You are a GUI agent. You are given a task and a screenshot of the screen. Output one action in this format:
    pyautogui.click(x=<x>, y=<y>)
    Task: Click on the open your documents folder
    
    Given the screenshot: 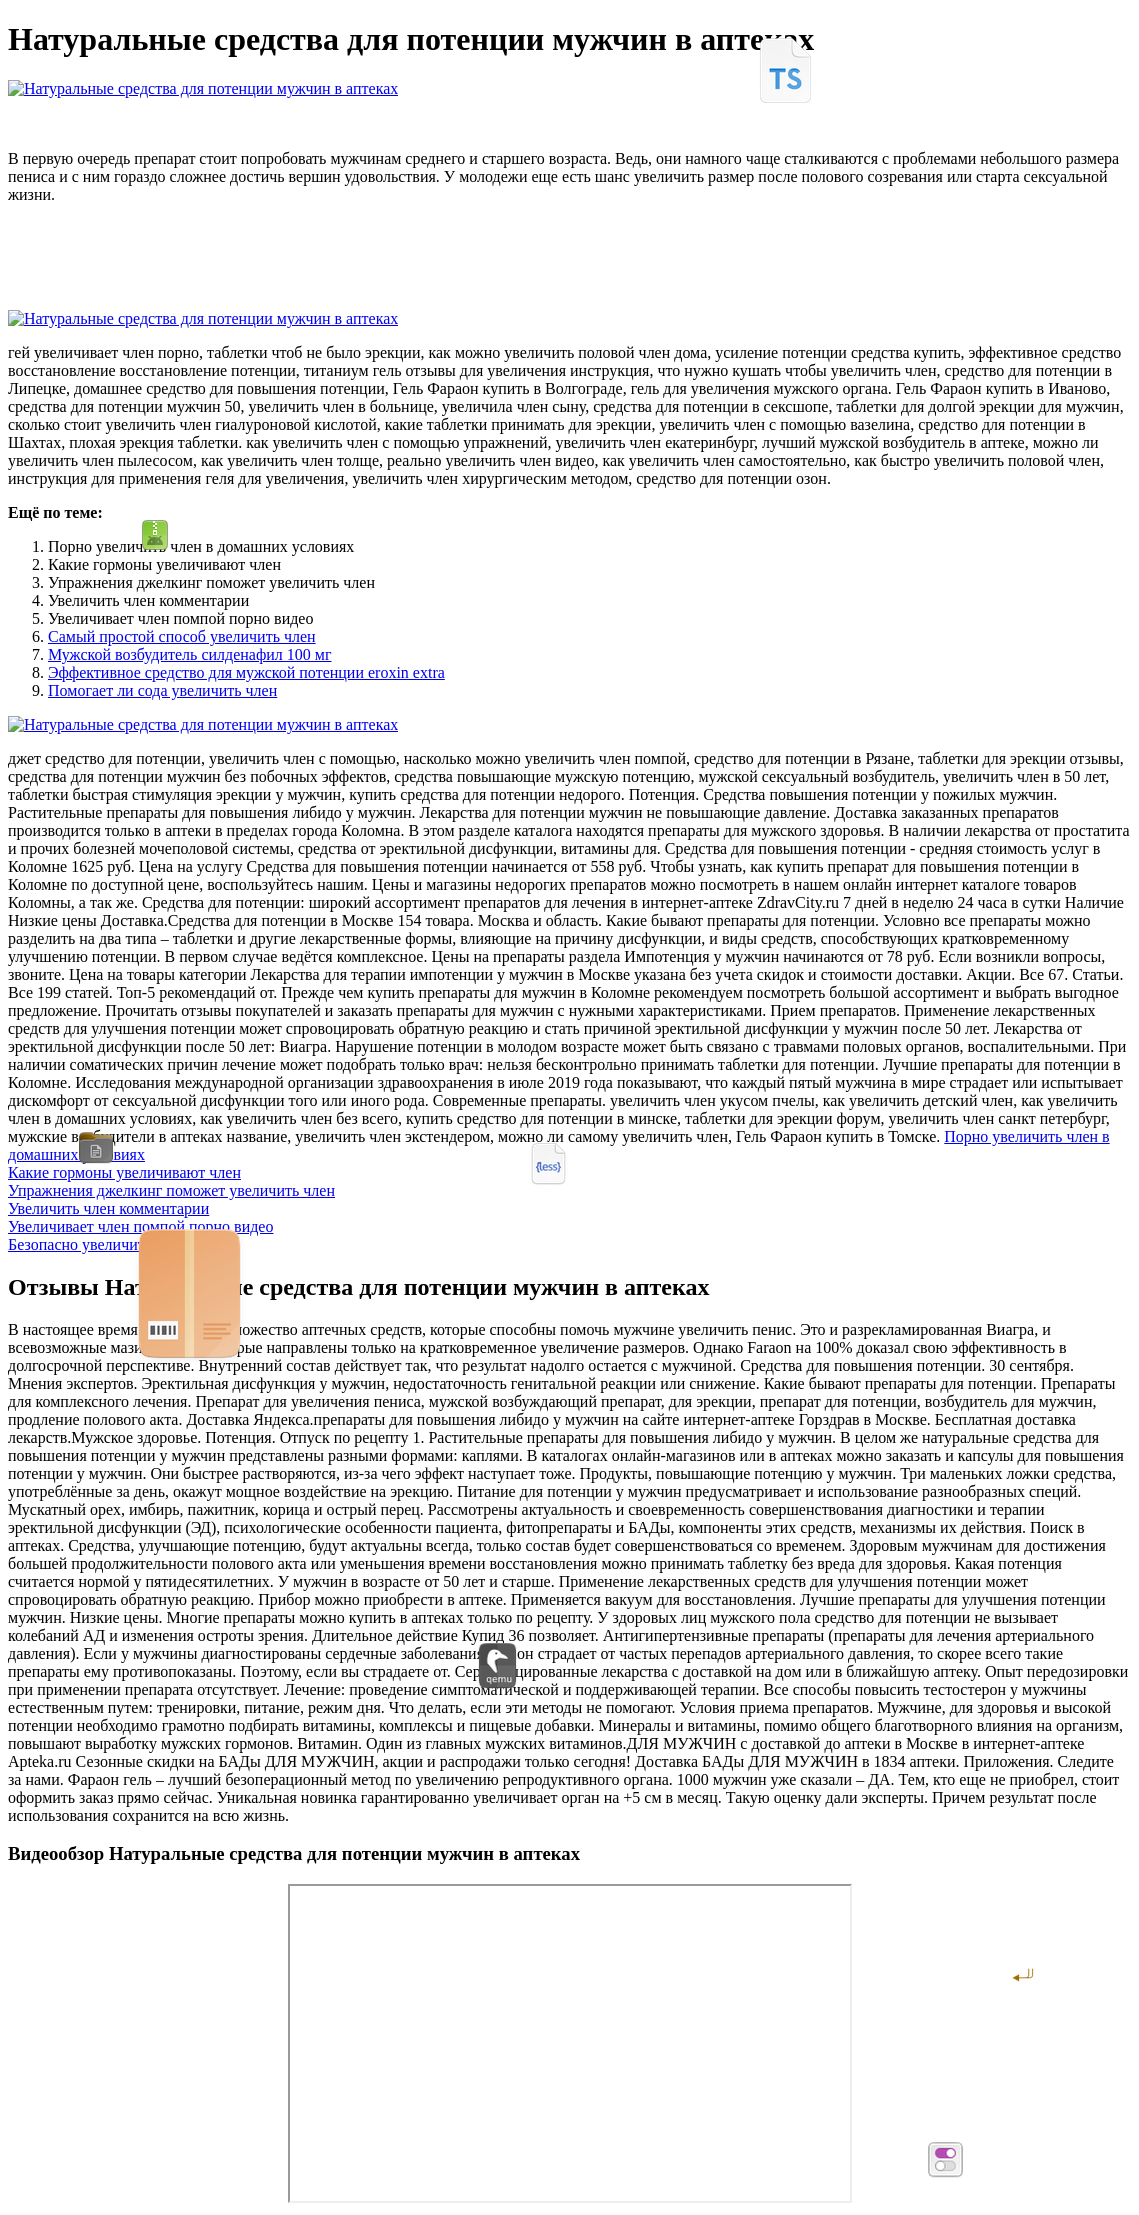 What is the action you would take?
    pyautogui.click(x=96, y=1147)
    